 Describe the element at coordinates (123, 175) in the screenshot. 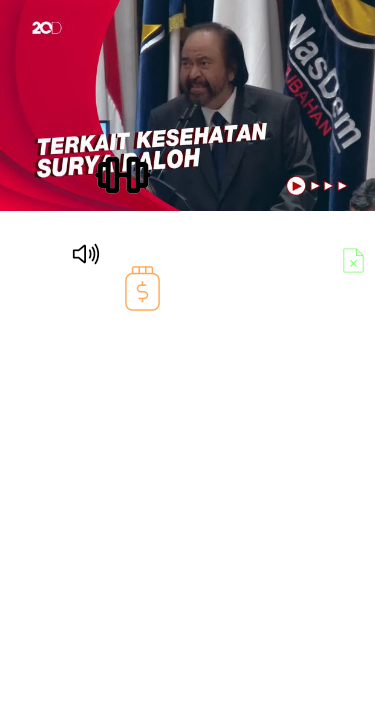

I see `access workout or fitness features` at that location.